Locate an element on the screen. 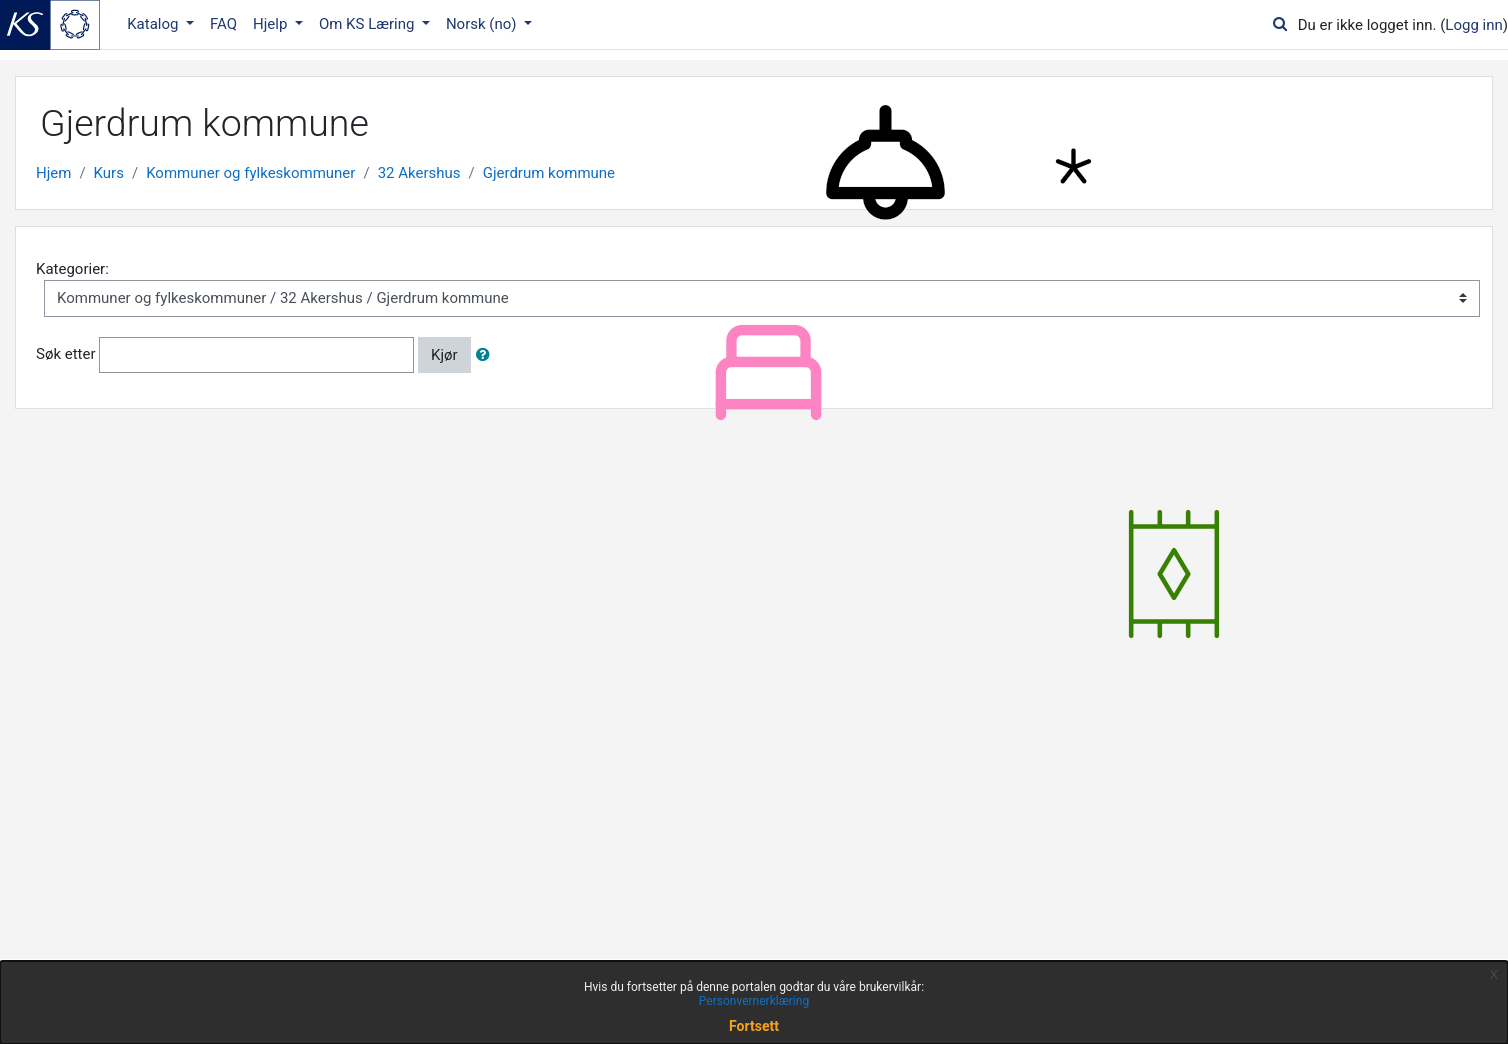 This screenshot has width=1508, height=1044. toggle pendant lamp or ceiling light is located at coordinates (885, 168).